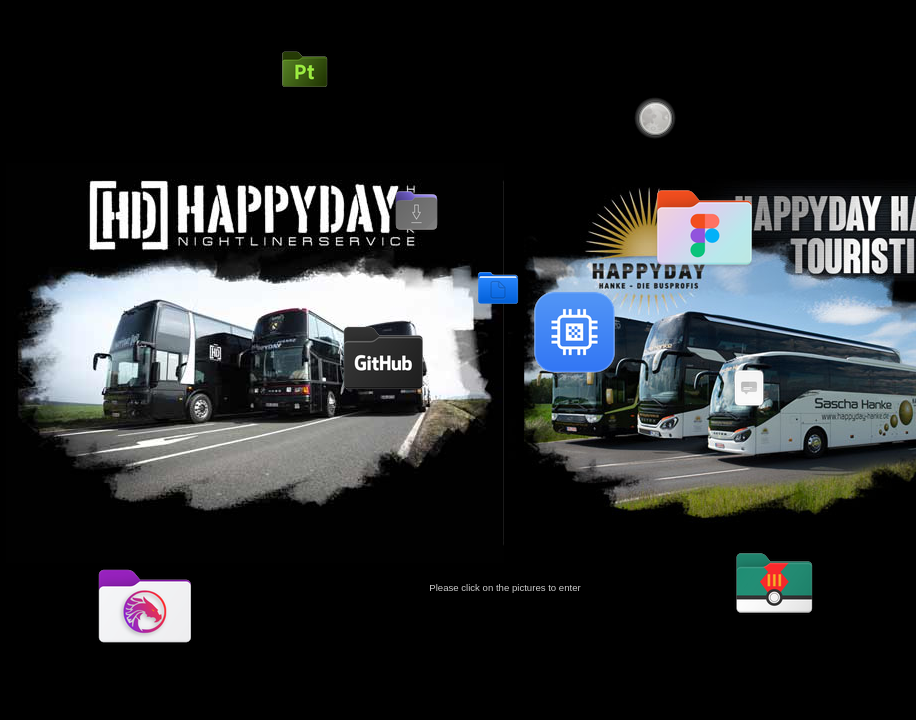  I want to click on open your downloads folder, so click(416, 210).